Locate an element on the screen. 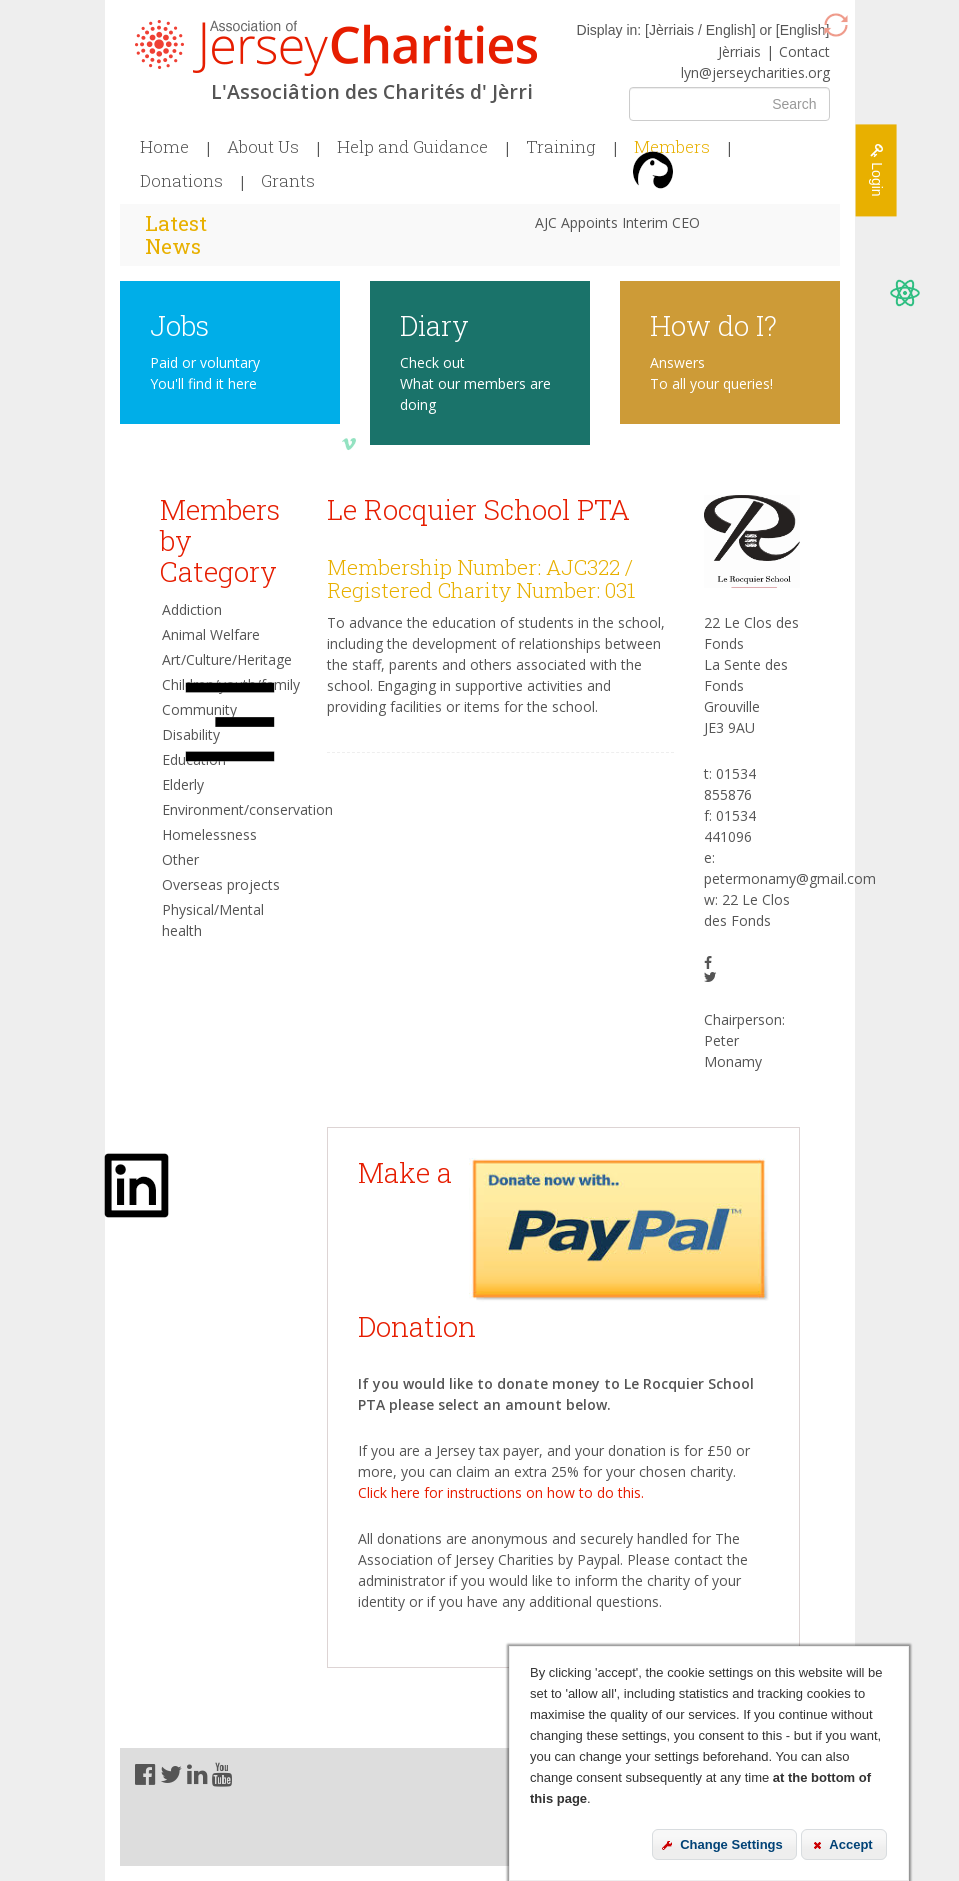 The height and width of the screenshot is (1881, 959). open navigation menu is located at coordinates (230, 722).